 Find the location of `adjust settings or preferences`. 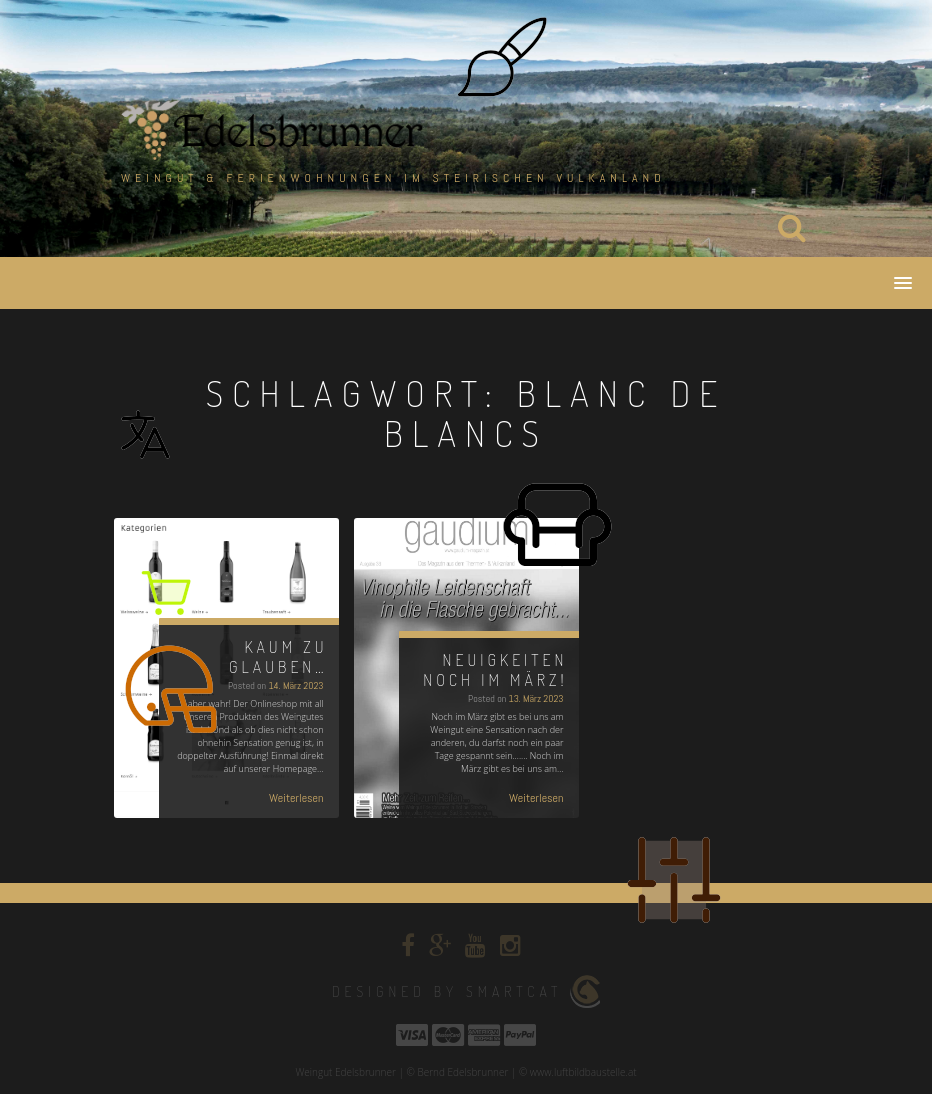

adjust settings or preferences is located at coordinates (674, 880).